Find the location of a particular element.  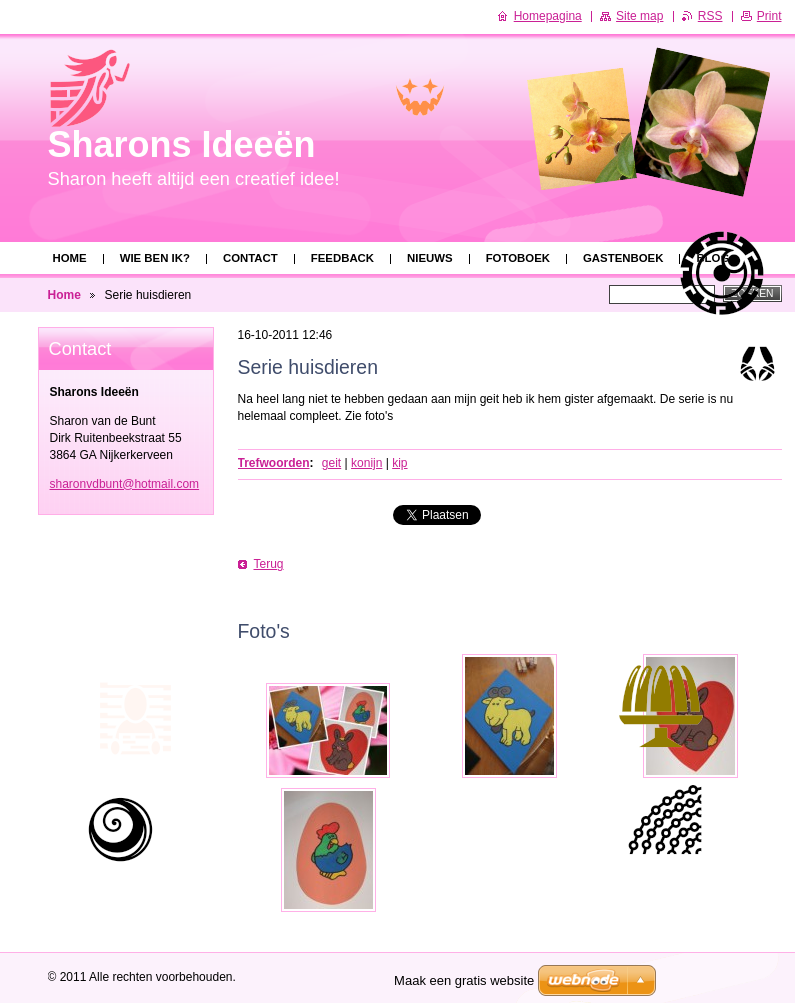

view criminal record or booking photo is located at coordinates (135, 718).